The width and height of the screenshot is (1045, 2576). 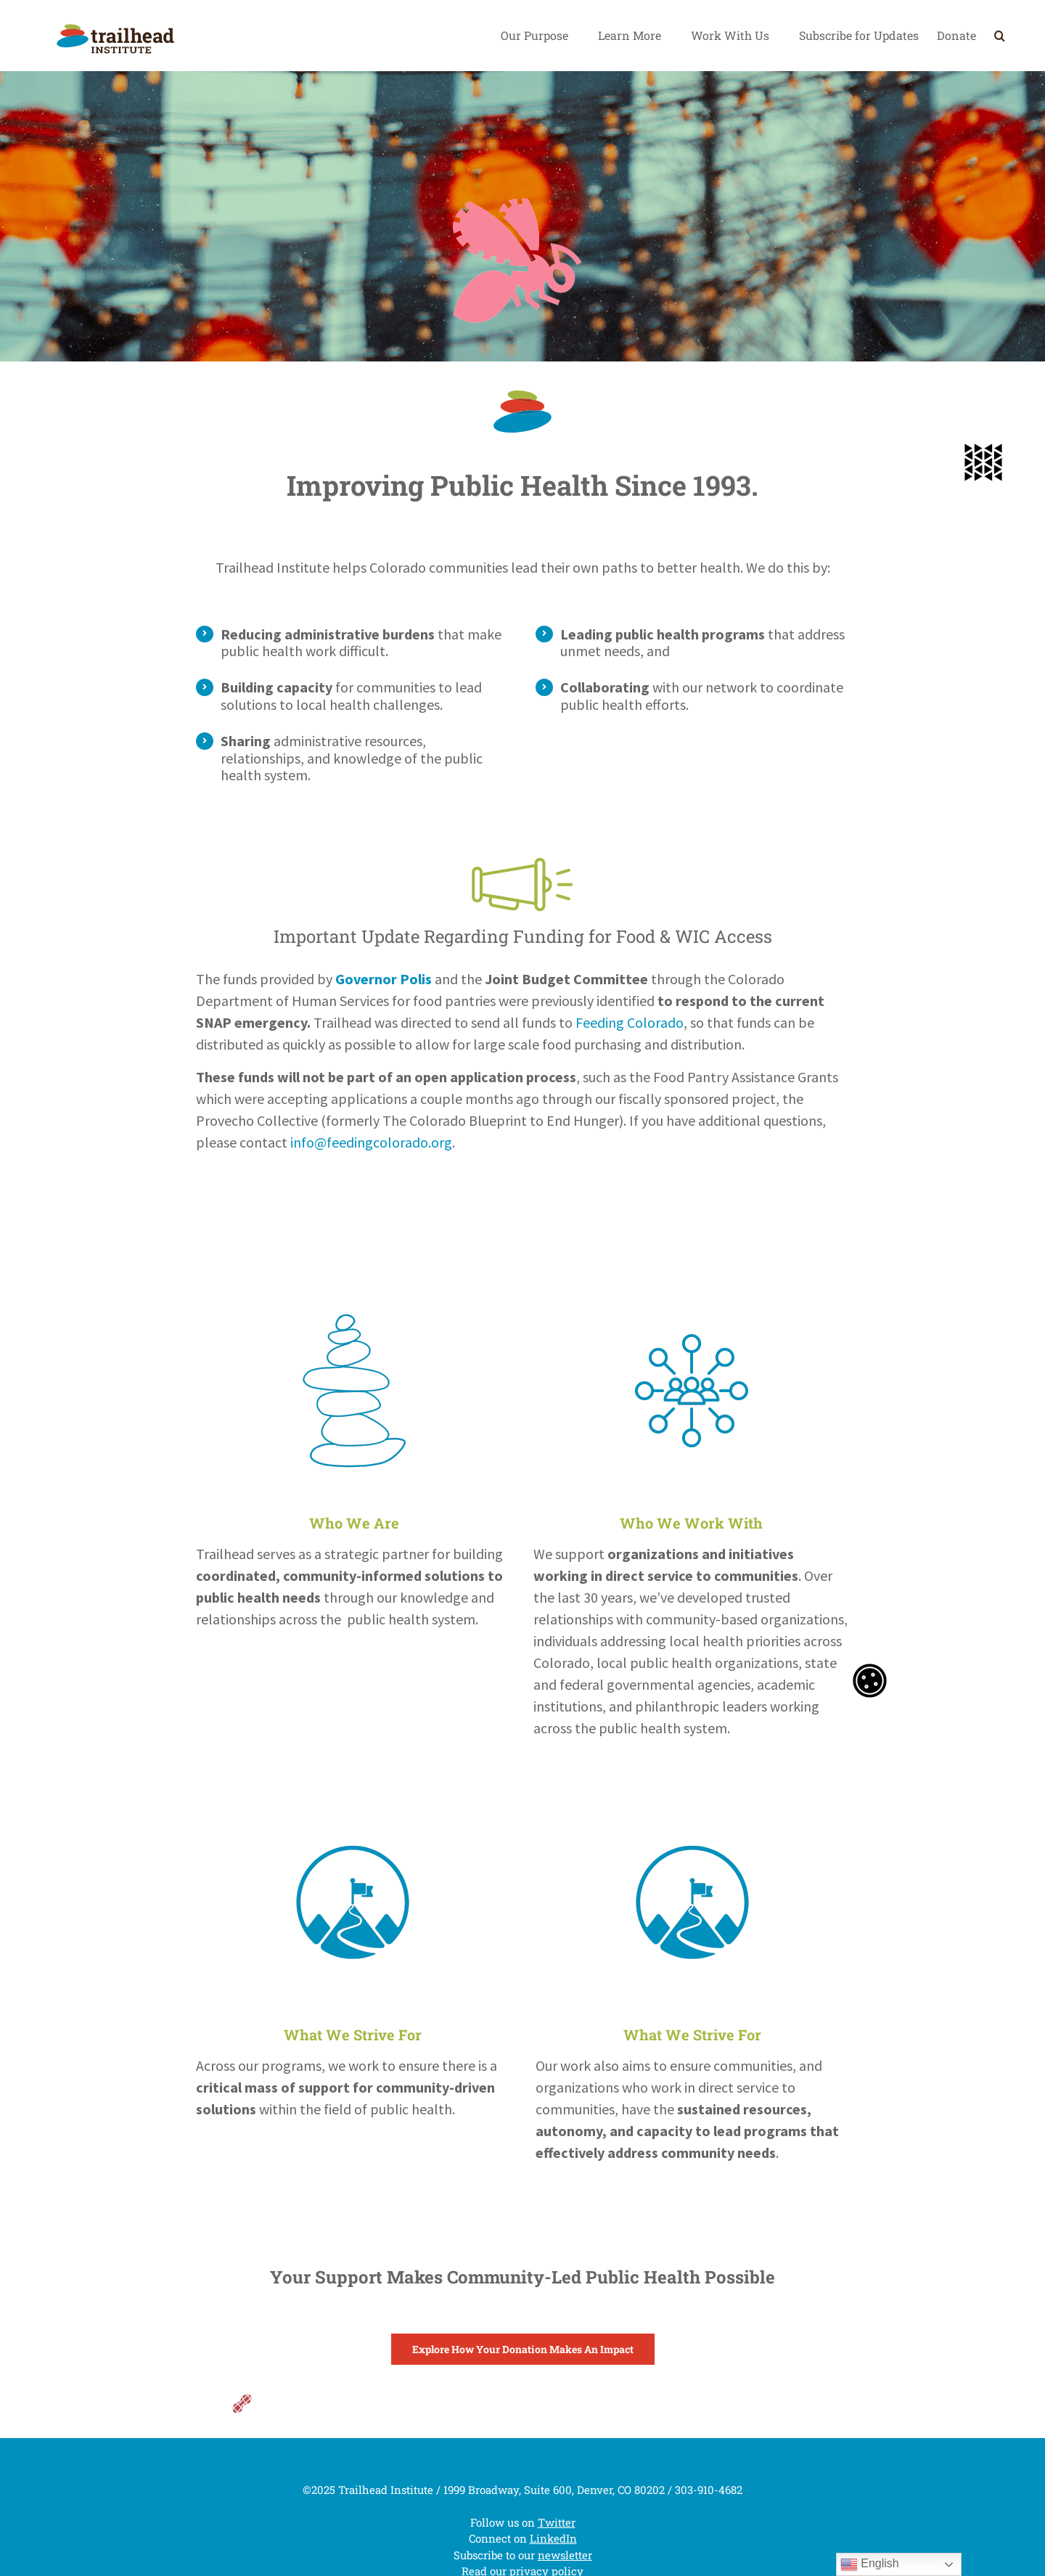 What do you see at coordinates (242, 2403) in the screenshot?
I see `indicates peanut ingredient or allergen warning` at bounding box center [242, 2403].